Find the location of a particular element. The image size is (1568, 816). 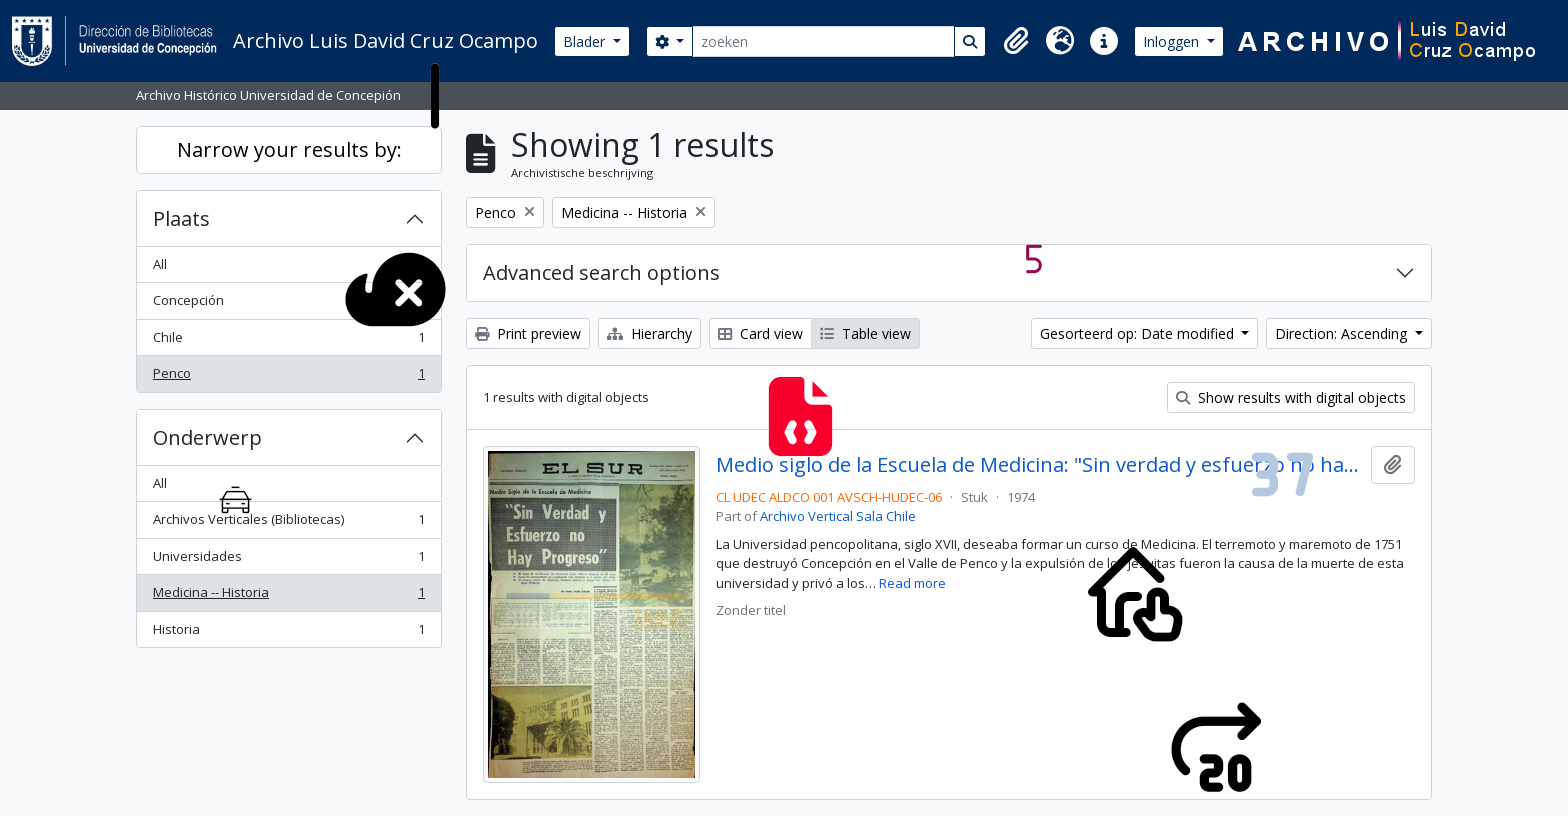

access home care or support services is located at coordinates (1133, 592).